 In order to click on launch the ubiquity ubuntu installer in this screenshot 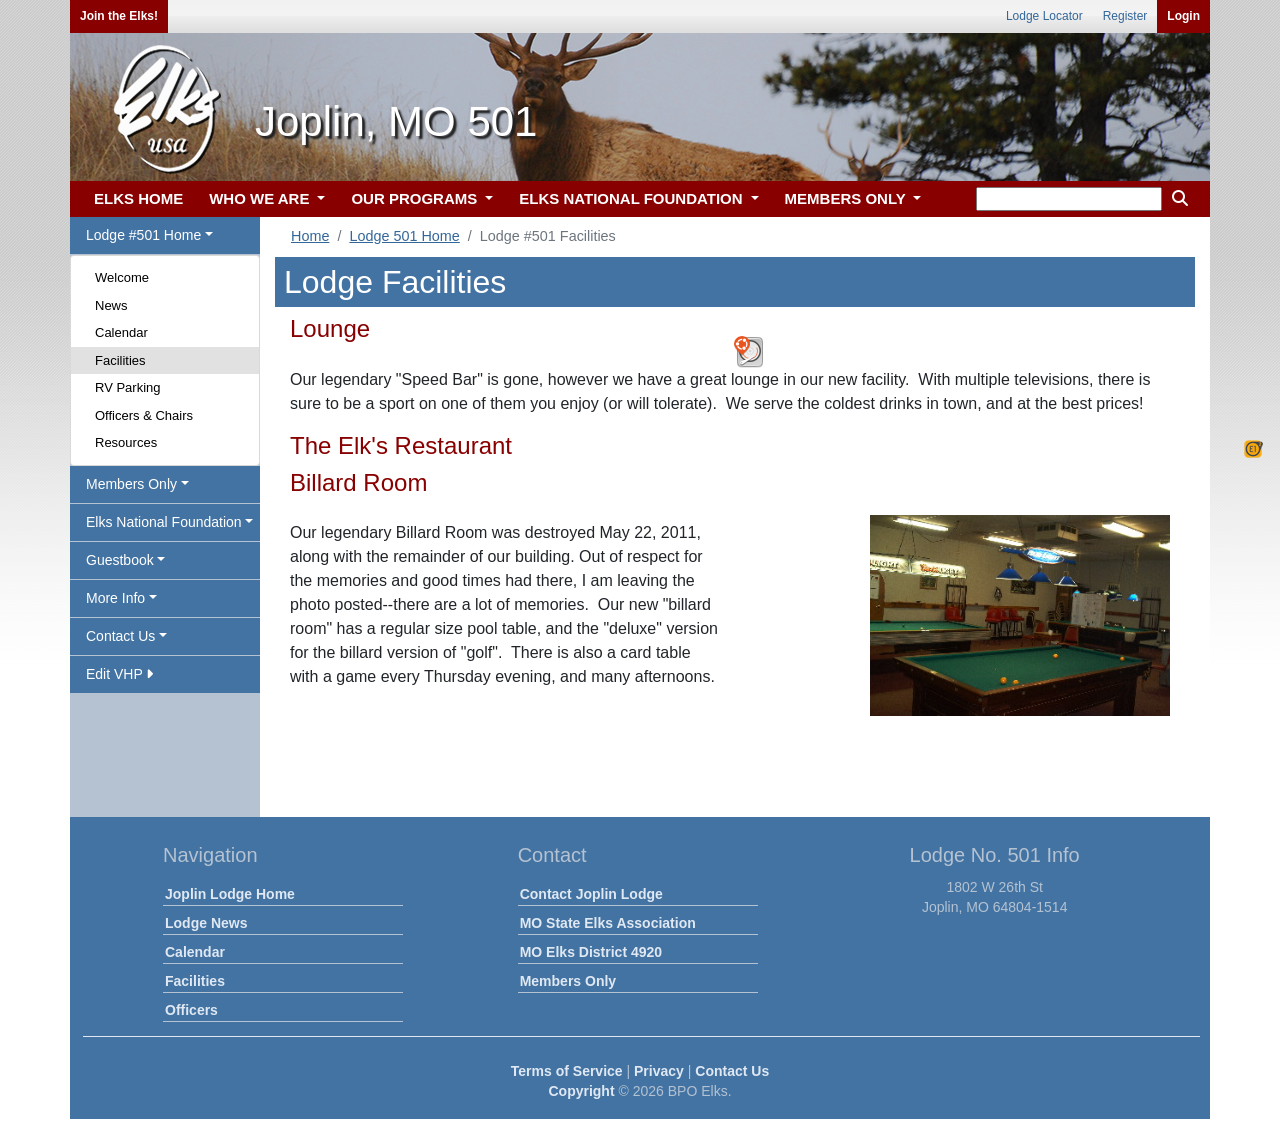, I will do `click(750, 352)`.